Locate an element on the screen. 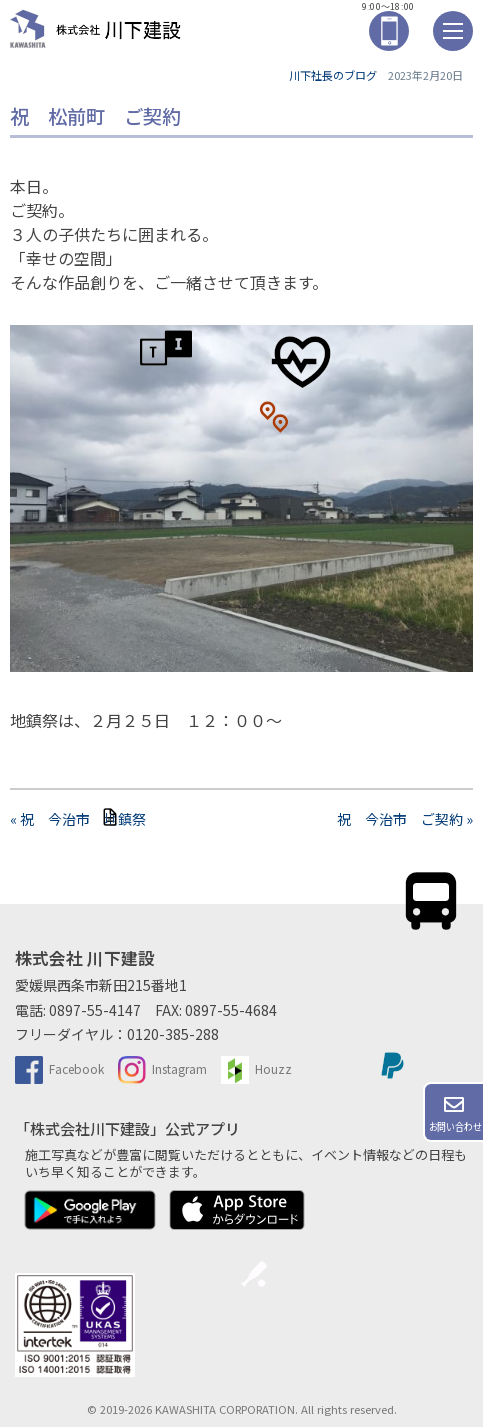 This screenshot has height=1427, width=483. view bus or public transit options is located at coordinates (431, 901).